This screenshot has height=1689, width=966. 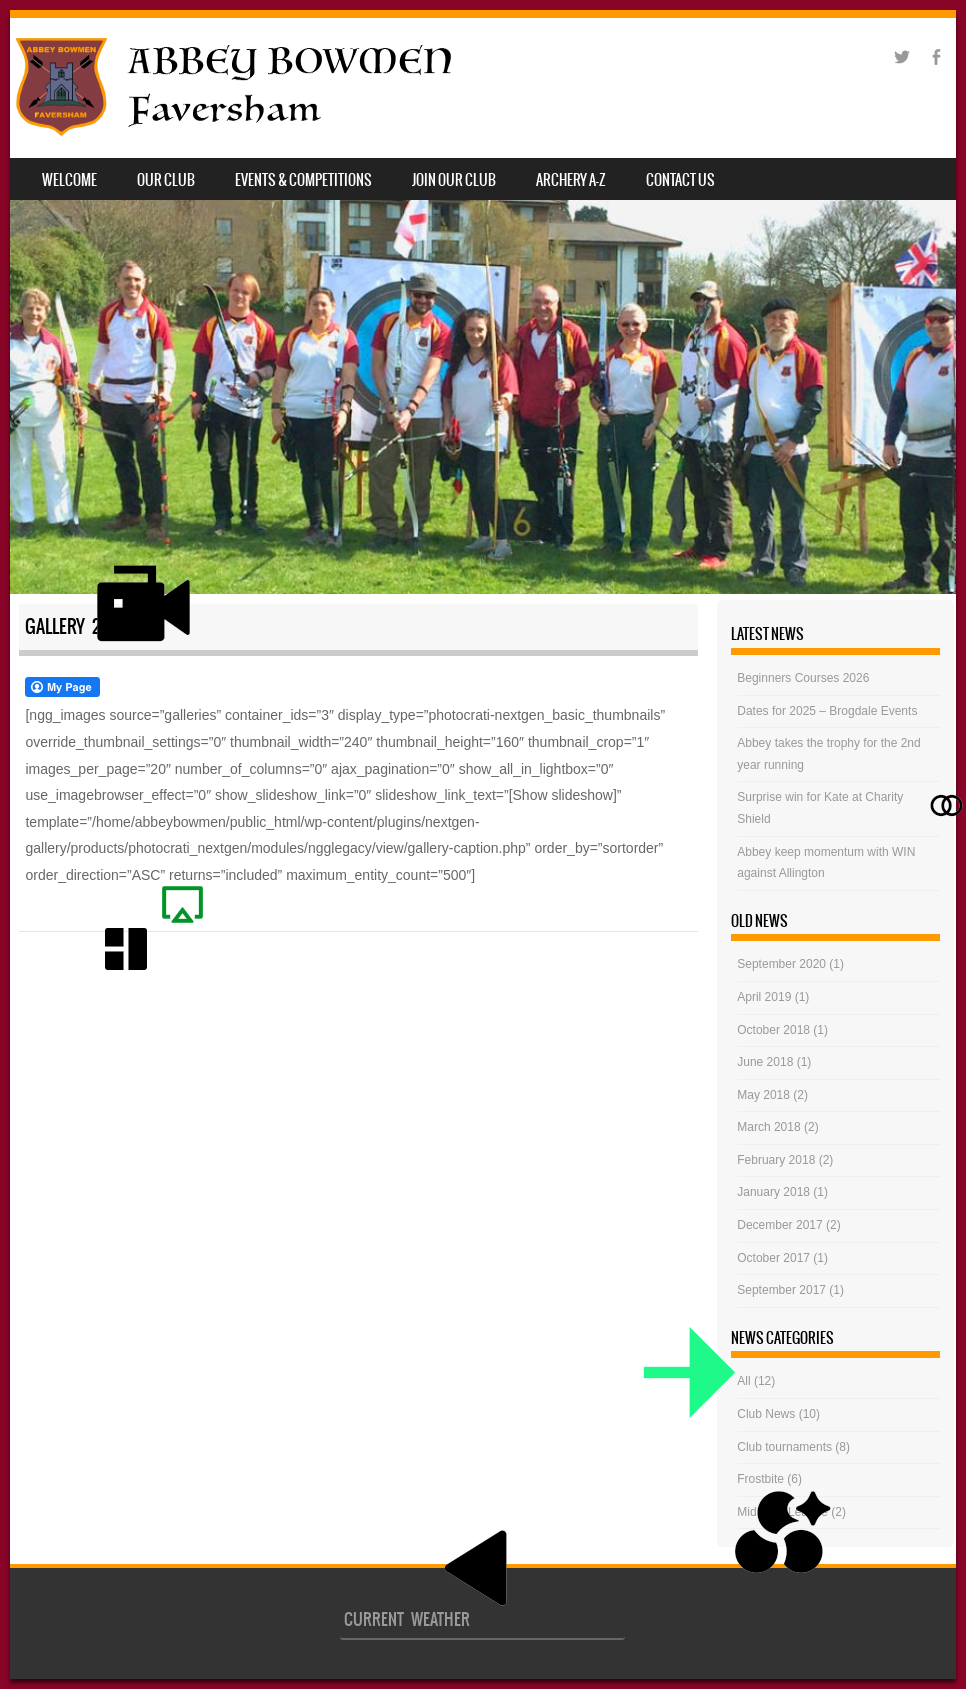 I want to click on stream content to an external display via airplay, so click(x=182, y=904).